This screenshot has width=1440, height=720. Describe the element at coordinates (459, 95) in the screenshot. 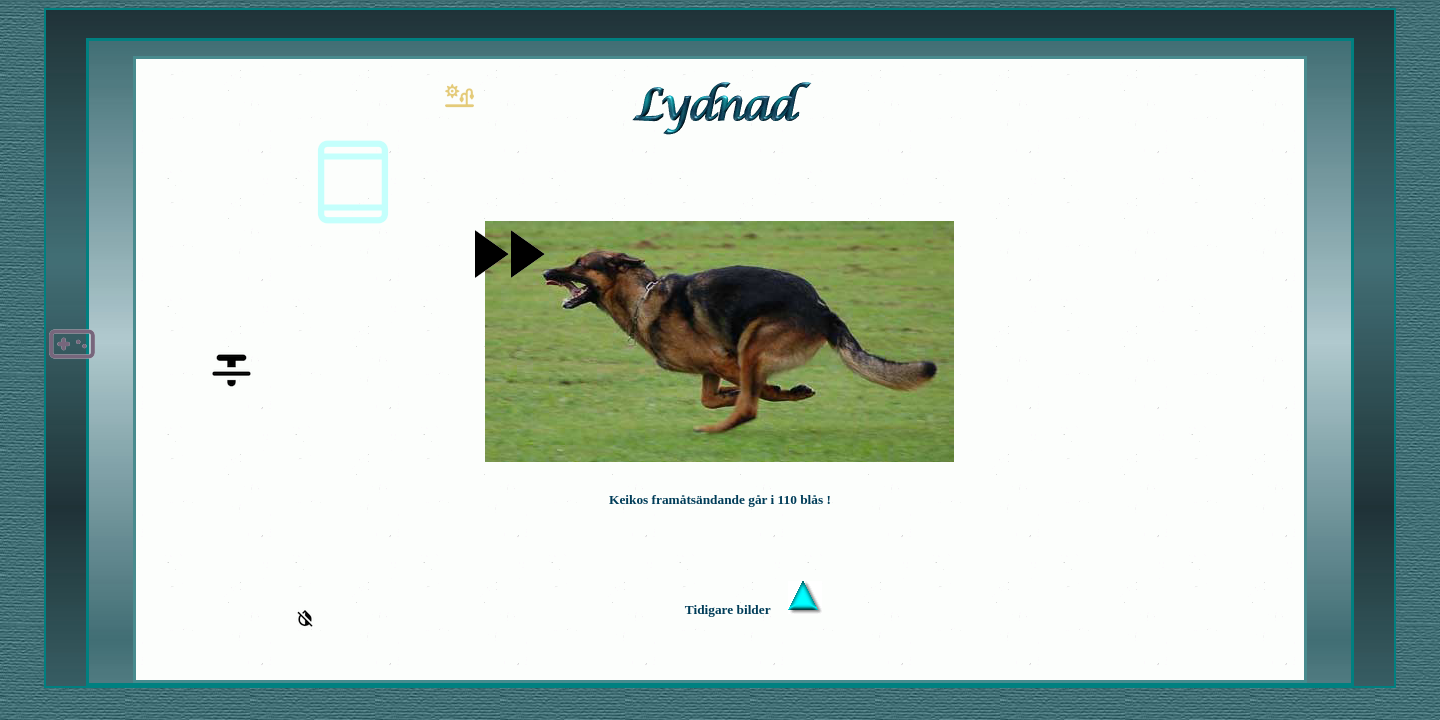

I see `indicates drought or dry weather conditions` at that location.